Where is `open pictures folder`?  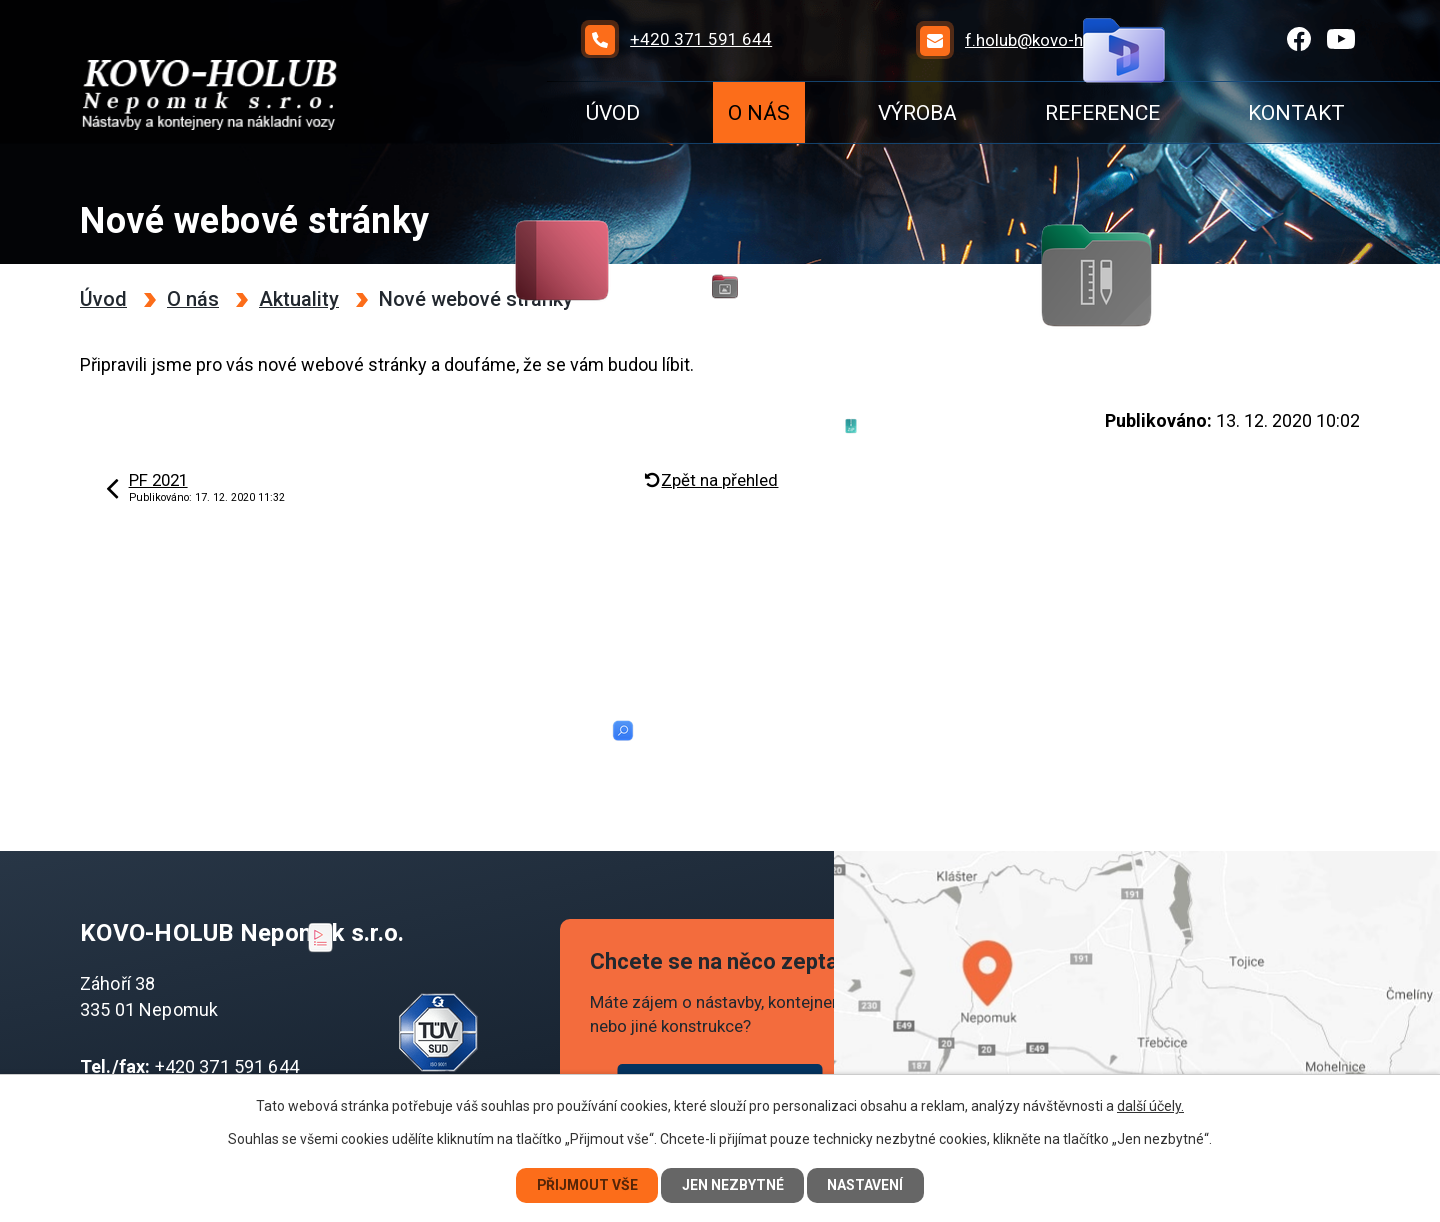
open pictures folder is located at coordinates (725, 286).